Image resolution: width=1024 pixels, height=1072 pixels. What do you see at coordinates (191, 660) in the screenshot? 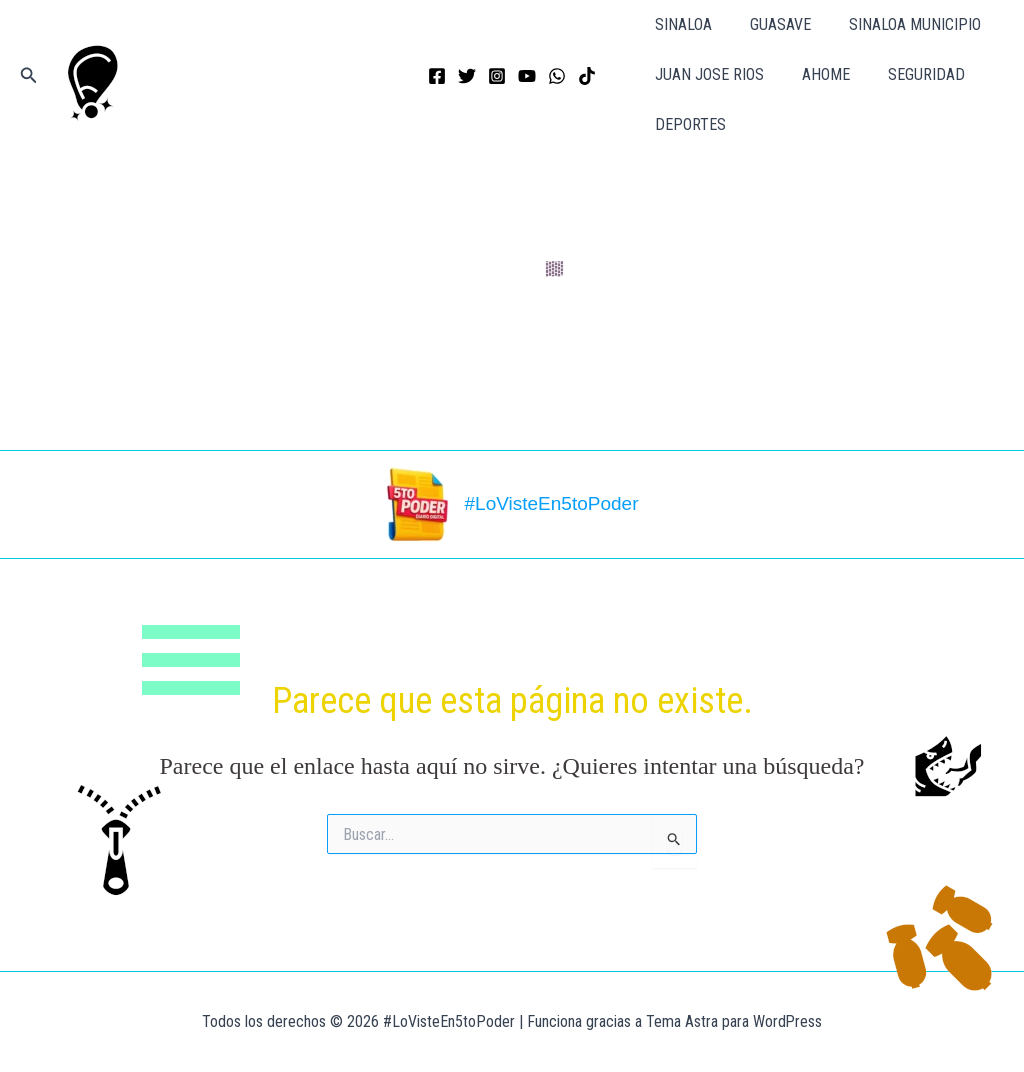
I see `open the navigation menu` at bounding box center [191, 660].